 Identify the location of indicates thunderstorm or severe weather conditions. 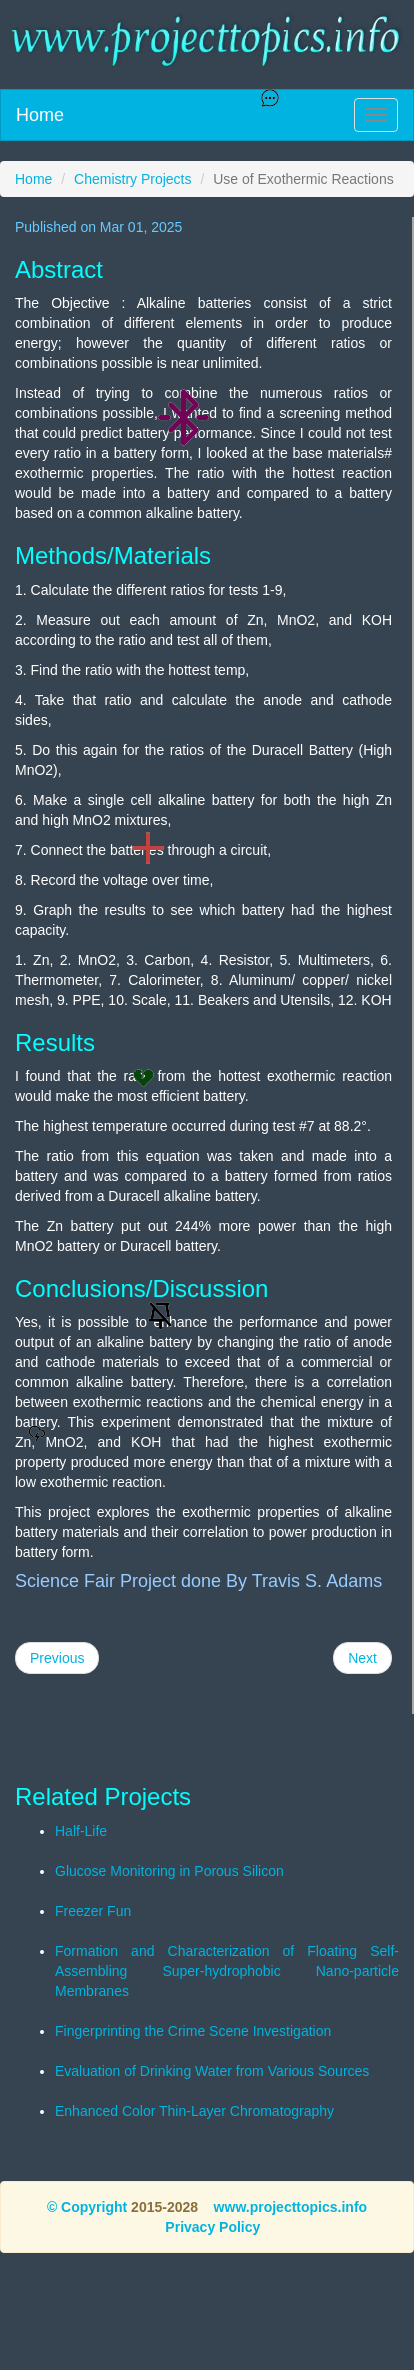
(37, 1433).